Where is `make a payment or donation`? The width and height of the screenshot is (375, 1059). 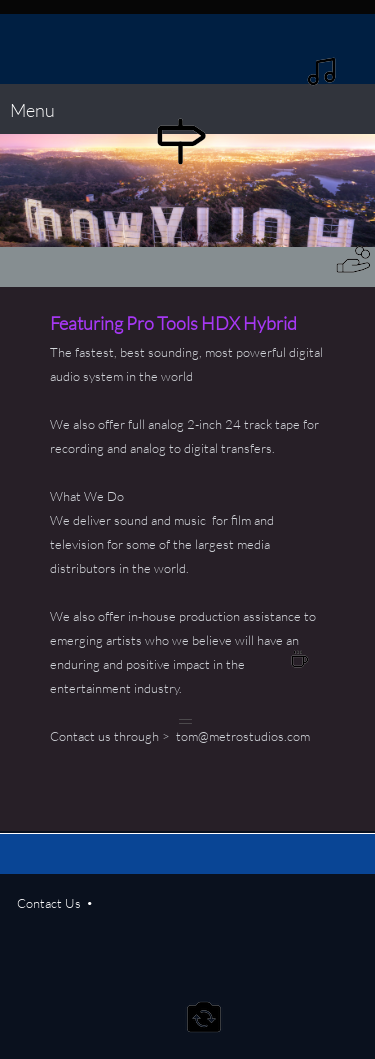
make a payment or donation is located at coordinates (354, 260).